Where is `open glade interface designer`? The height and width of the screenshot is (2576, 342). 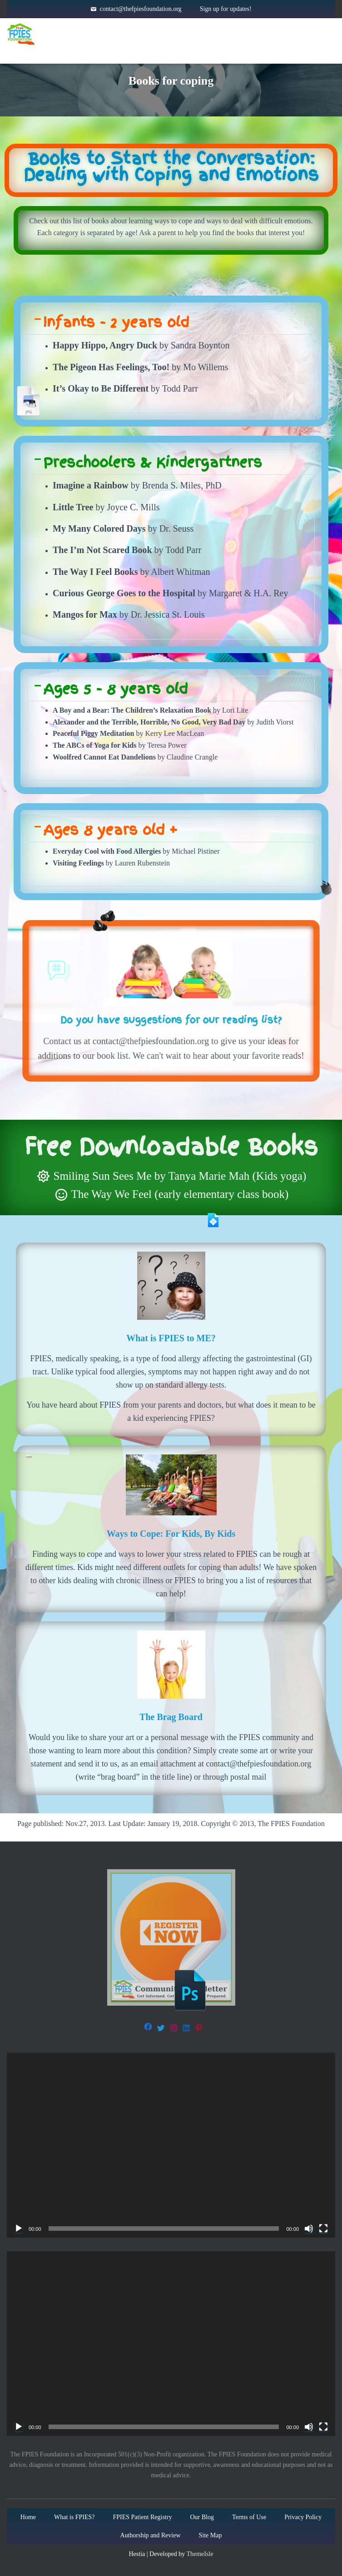 open glade interface designer is located at coordinates (326, 887).